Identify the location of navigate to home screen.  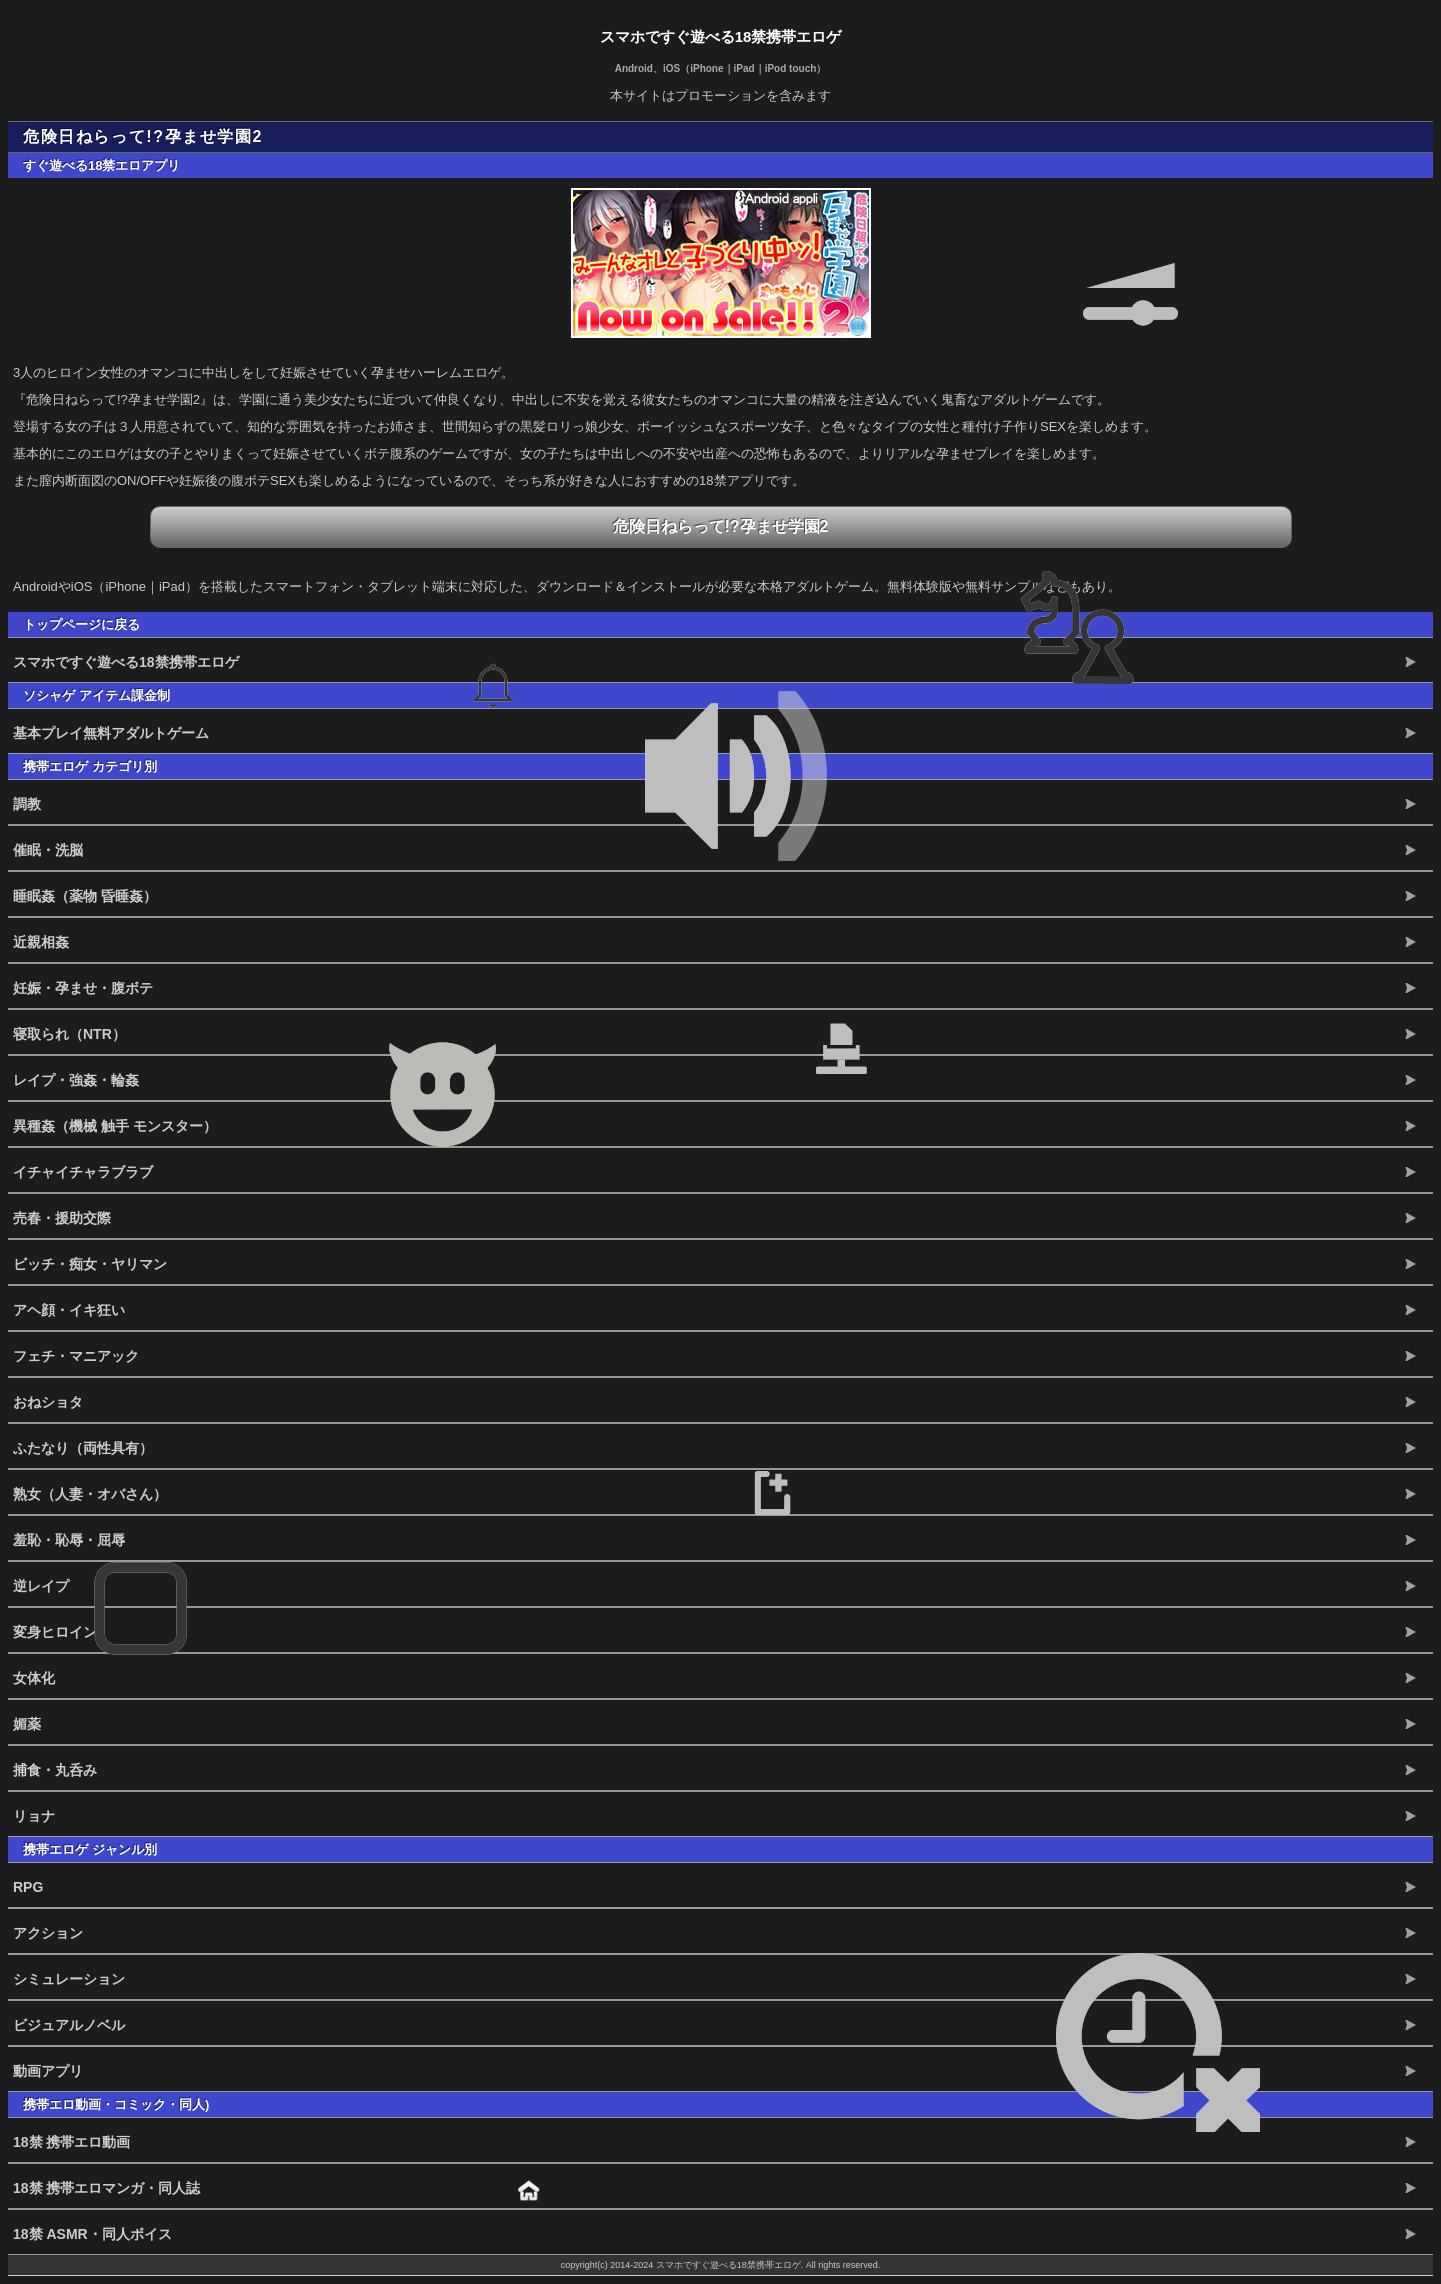
(528, 2190).